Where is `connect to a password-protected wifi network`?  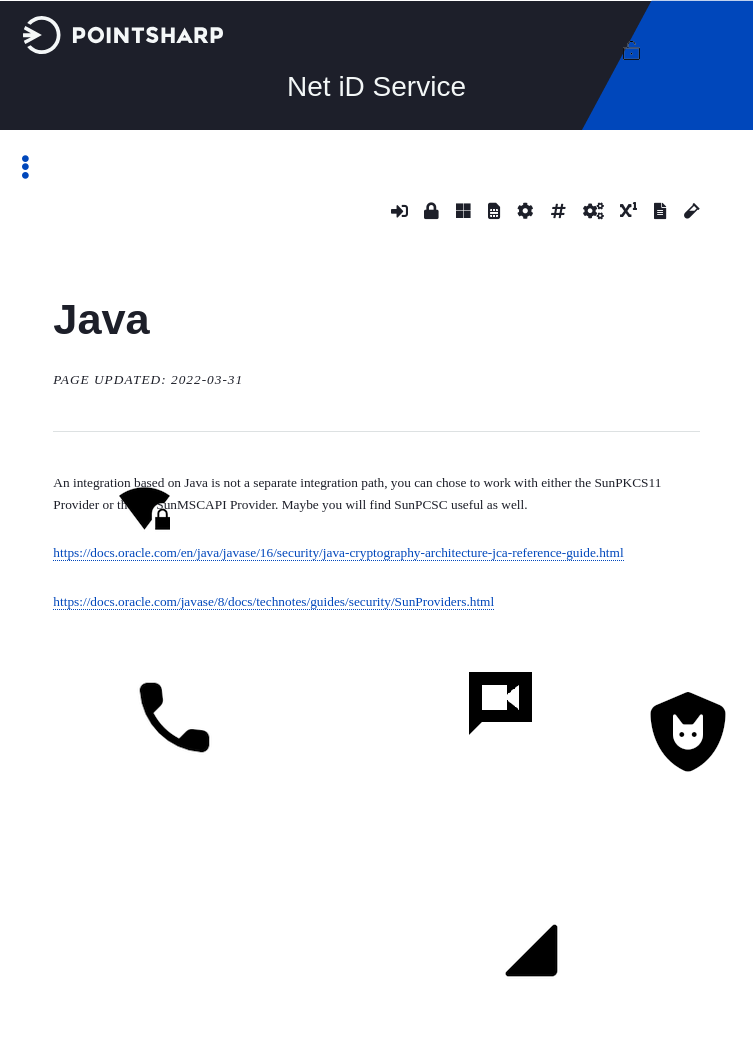 connect to a password-protected wifi network is located at coordinates (144, 508).